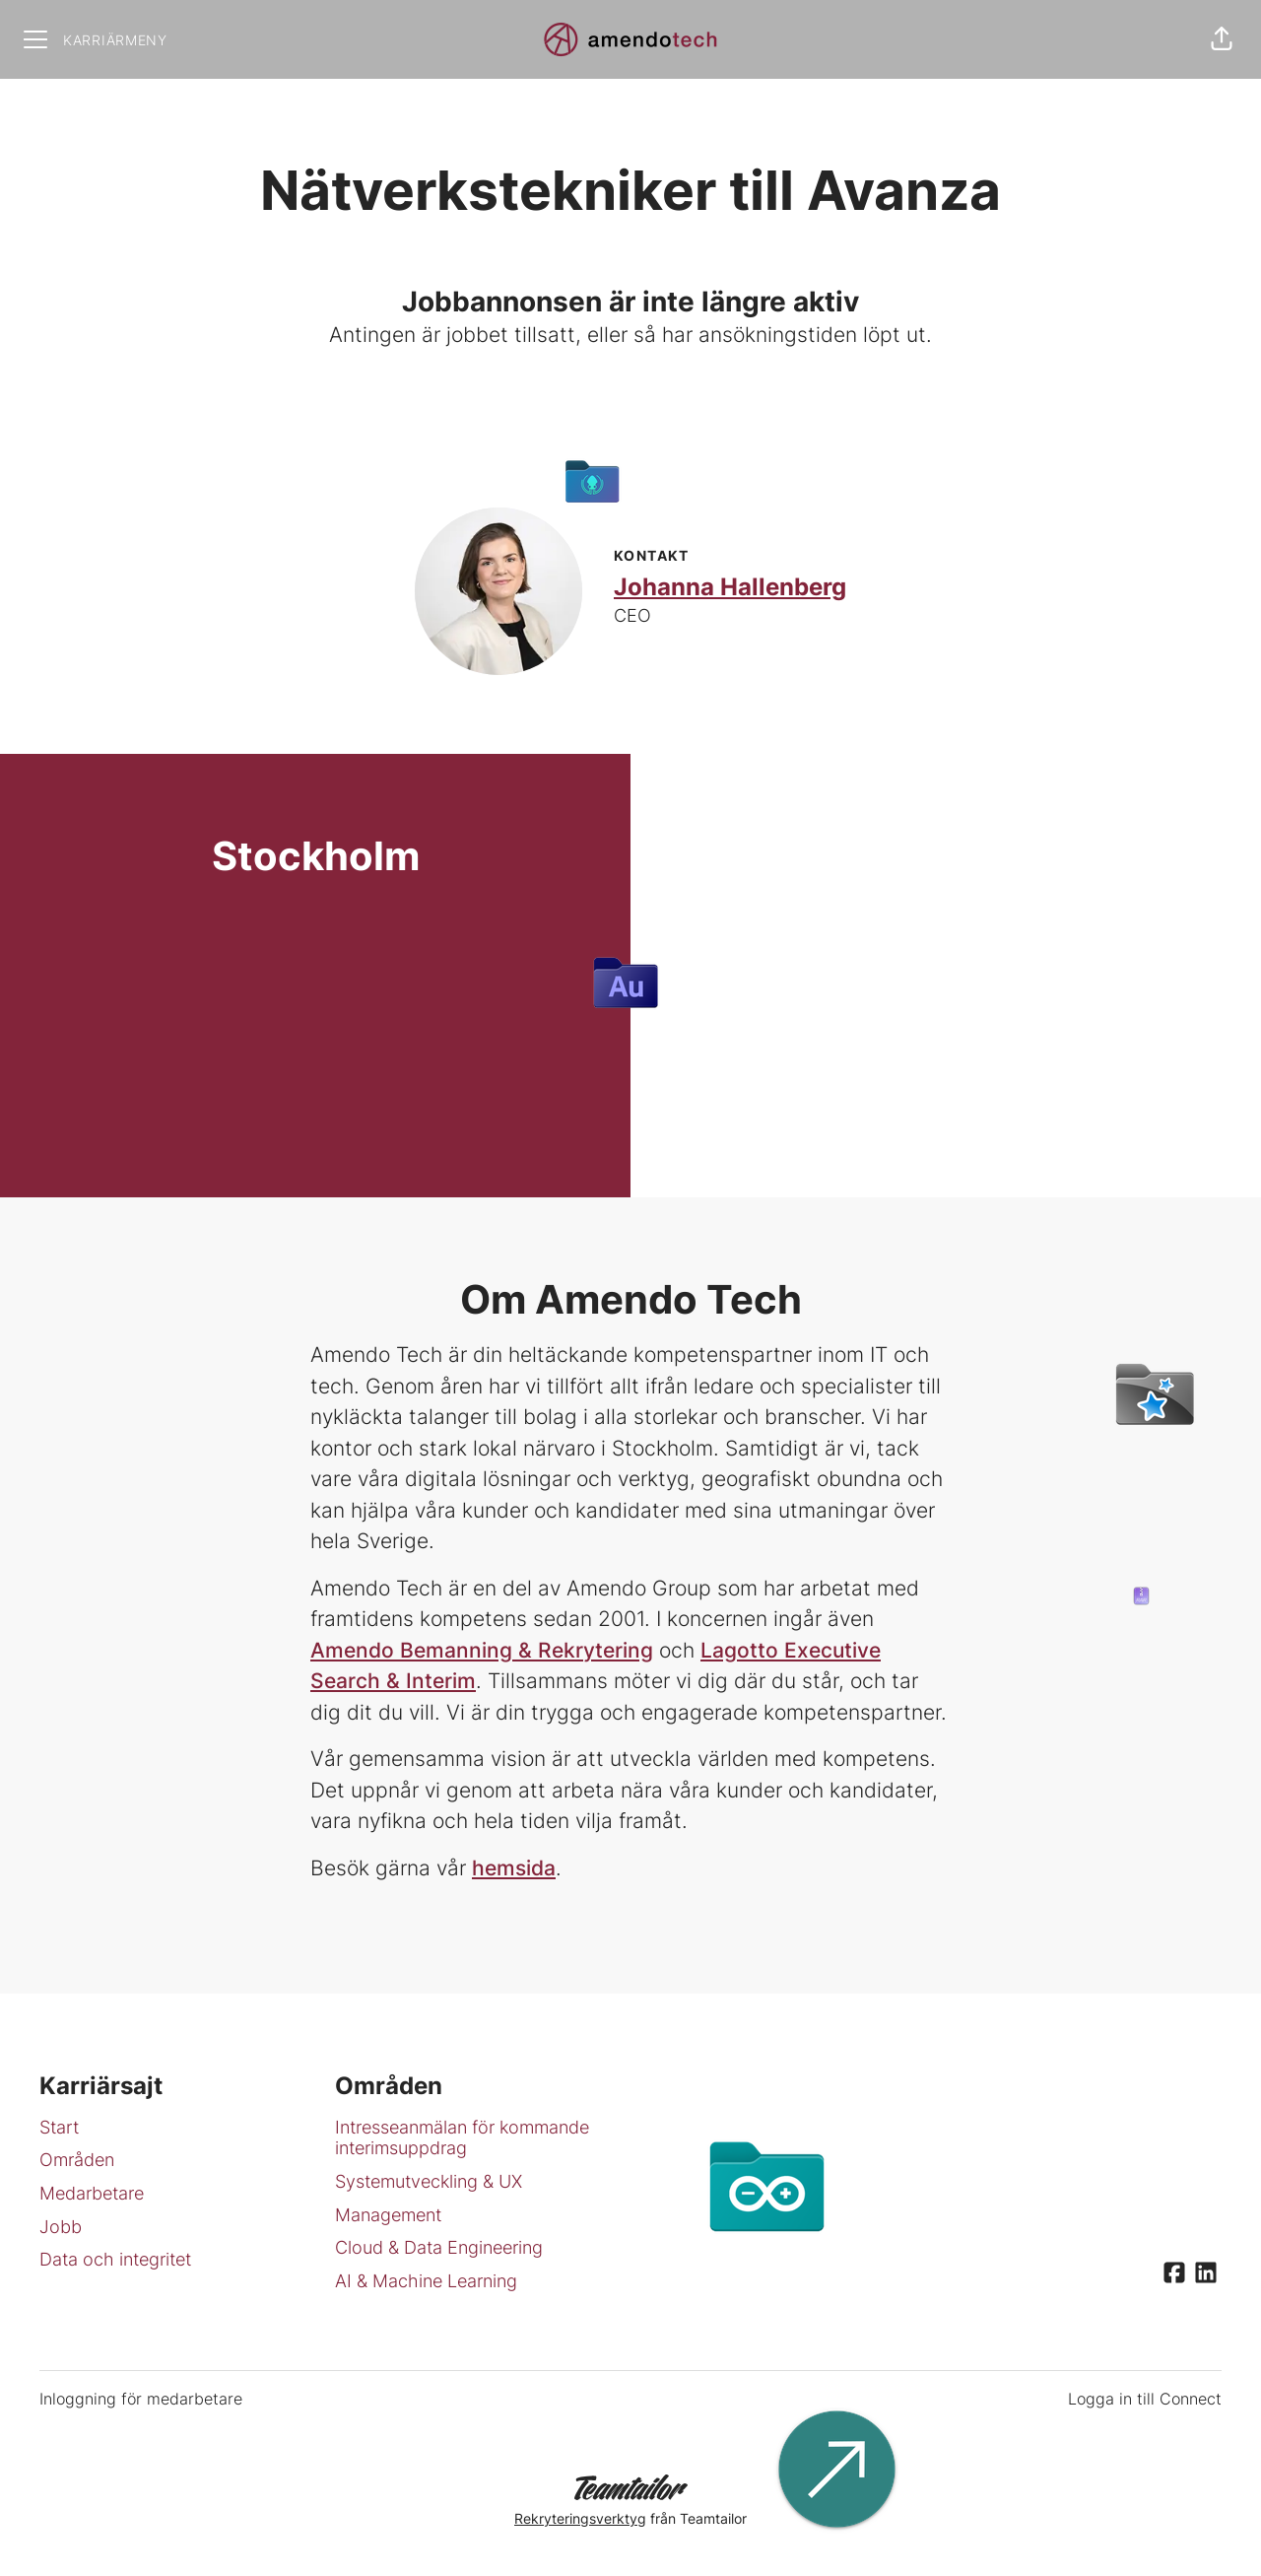  Describe the element at coordinates (626, 984) in the screenshot. I see `open adobe audition project files folder` at that location.